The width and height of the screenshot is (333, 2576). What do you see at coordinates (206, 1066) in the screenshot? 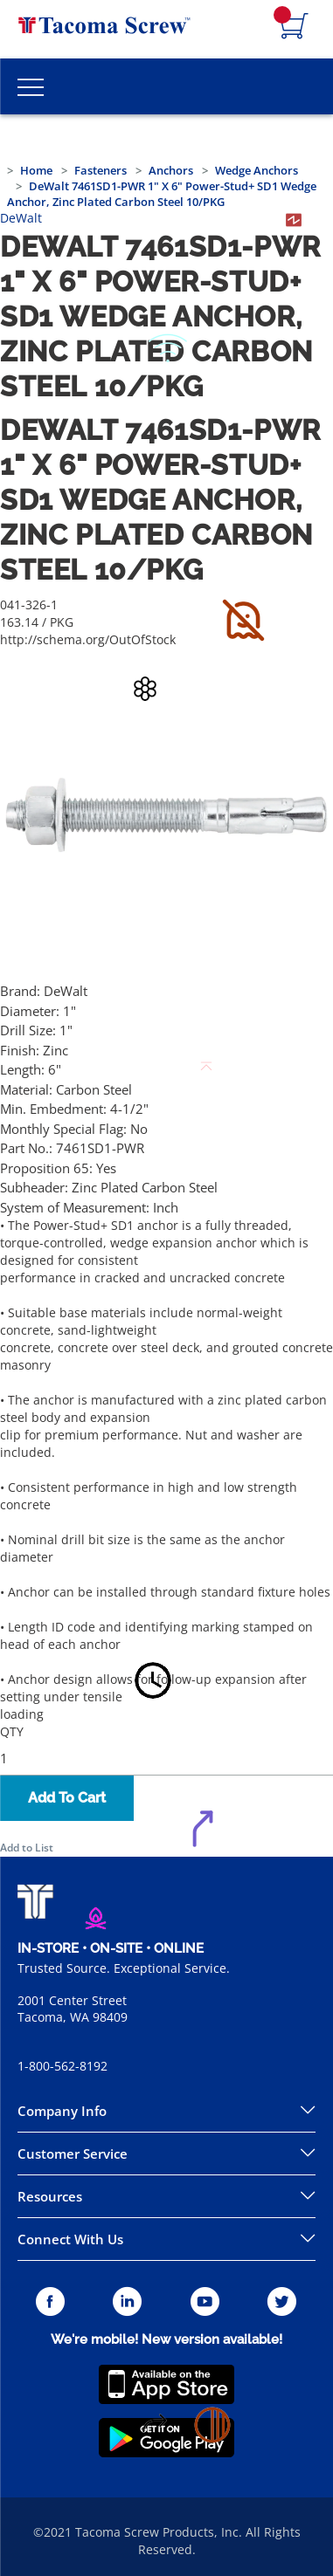
I see `collapse content or scroll to top` at bounding box center [206, 1066].